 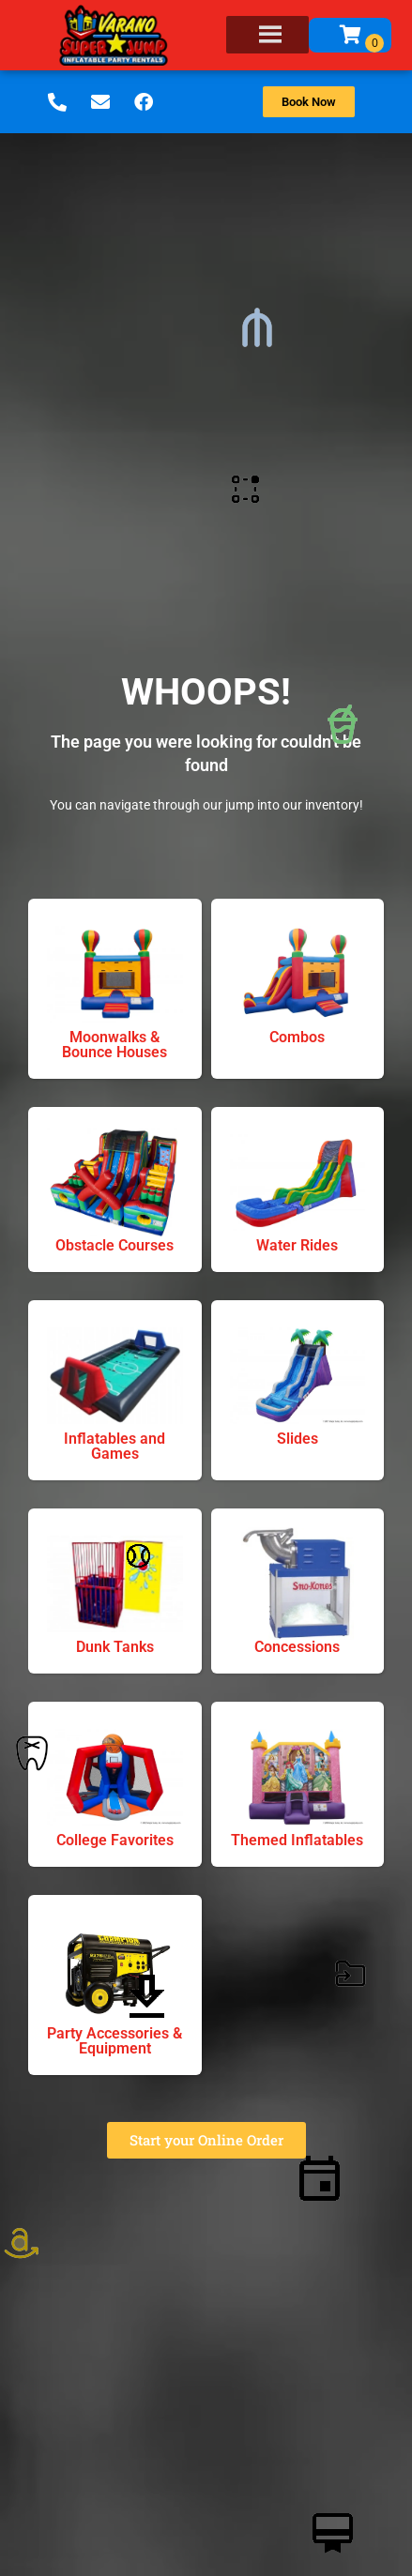 I want to click on download a file or content, so click(x=146, y=1997).